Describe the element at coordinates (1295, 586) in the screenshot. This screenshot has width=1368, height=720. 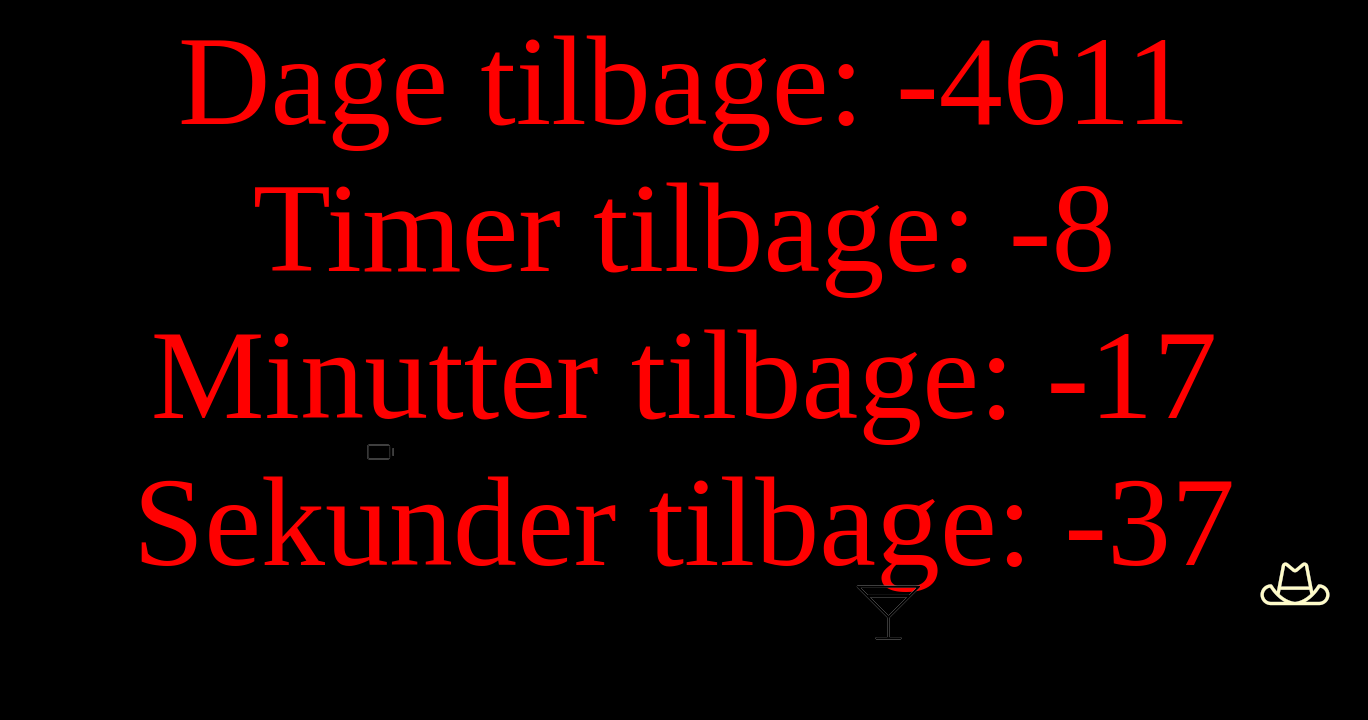
I see `select western or country theme` at that location.